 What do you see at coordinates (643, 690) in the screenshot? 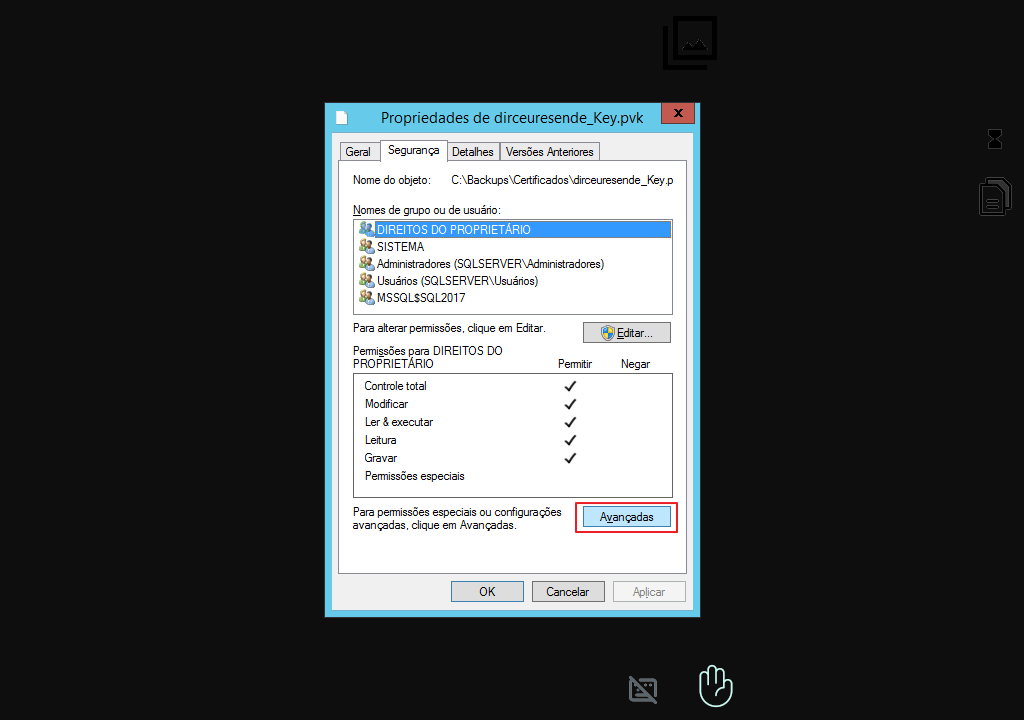
I see `disable keyboard input` at bounding box center [643, 690].